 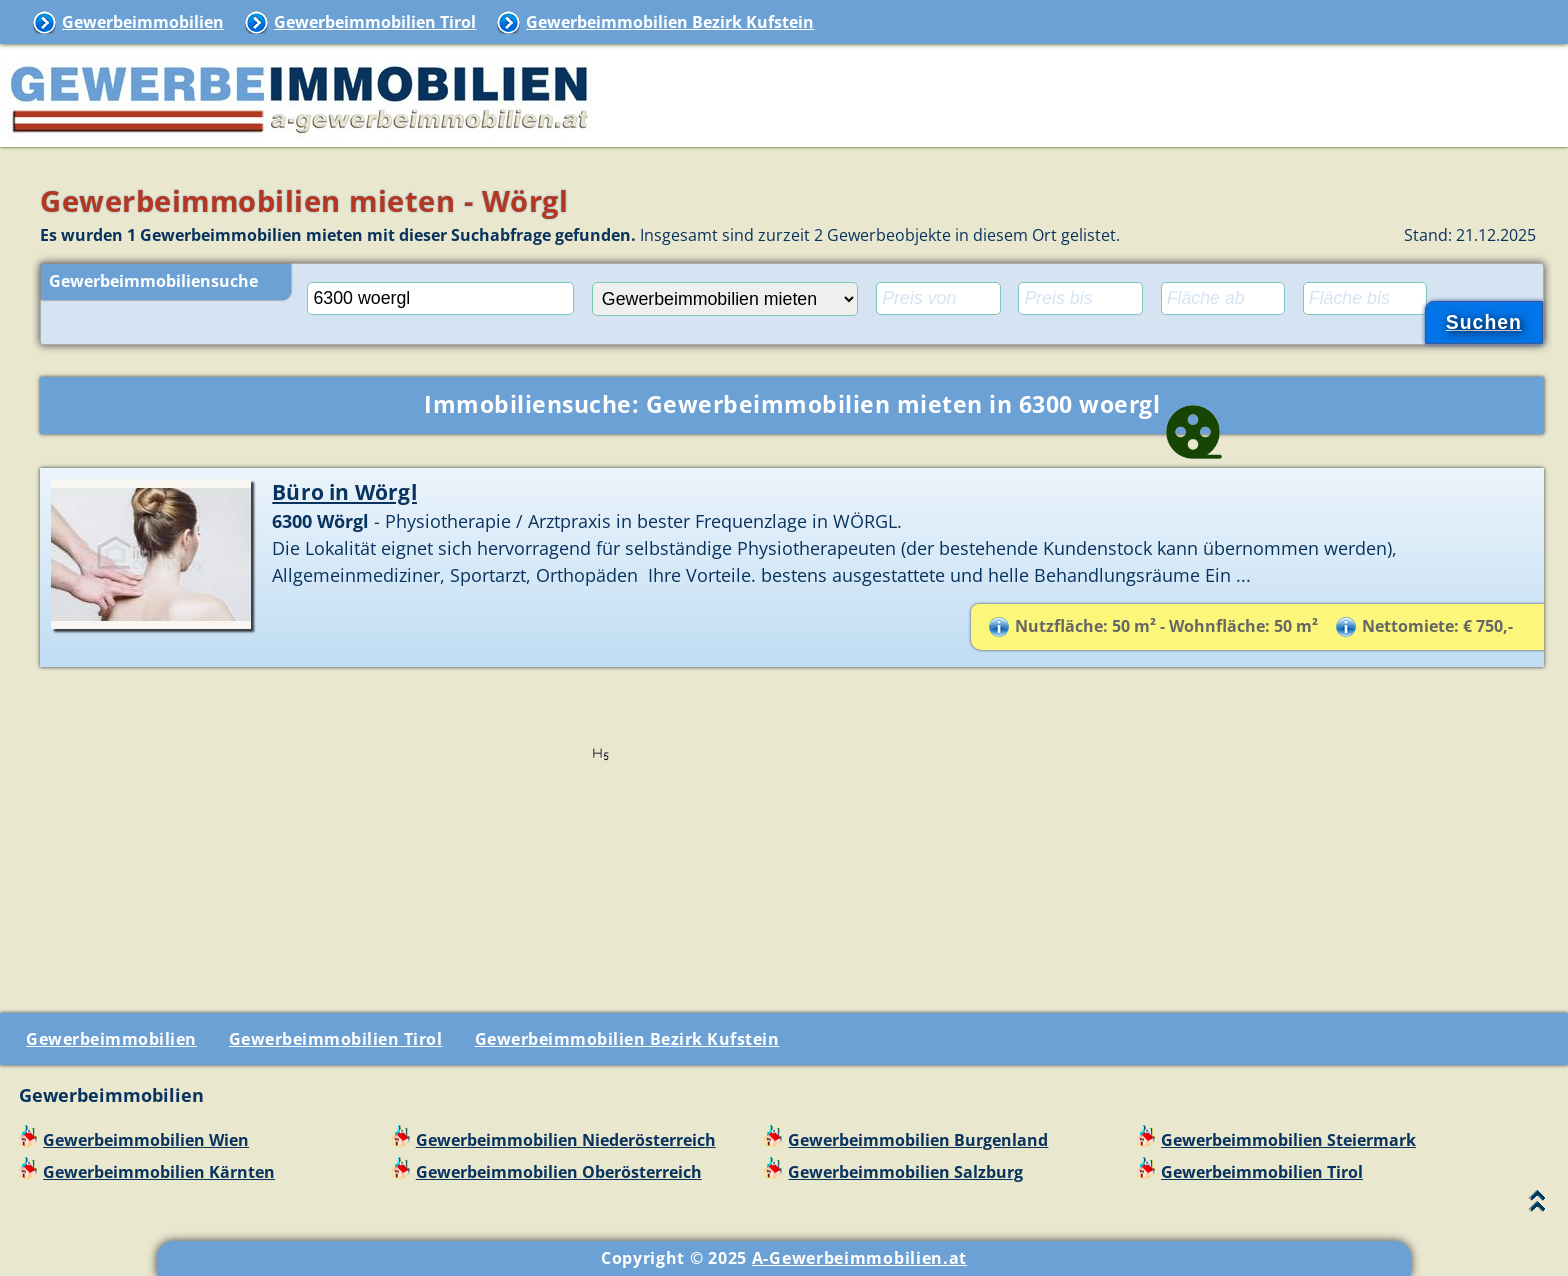 What do you see at coordinates (1193, 432) in the screenshot?
I see `access video or movie content` at bounding box center [1193, 432].